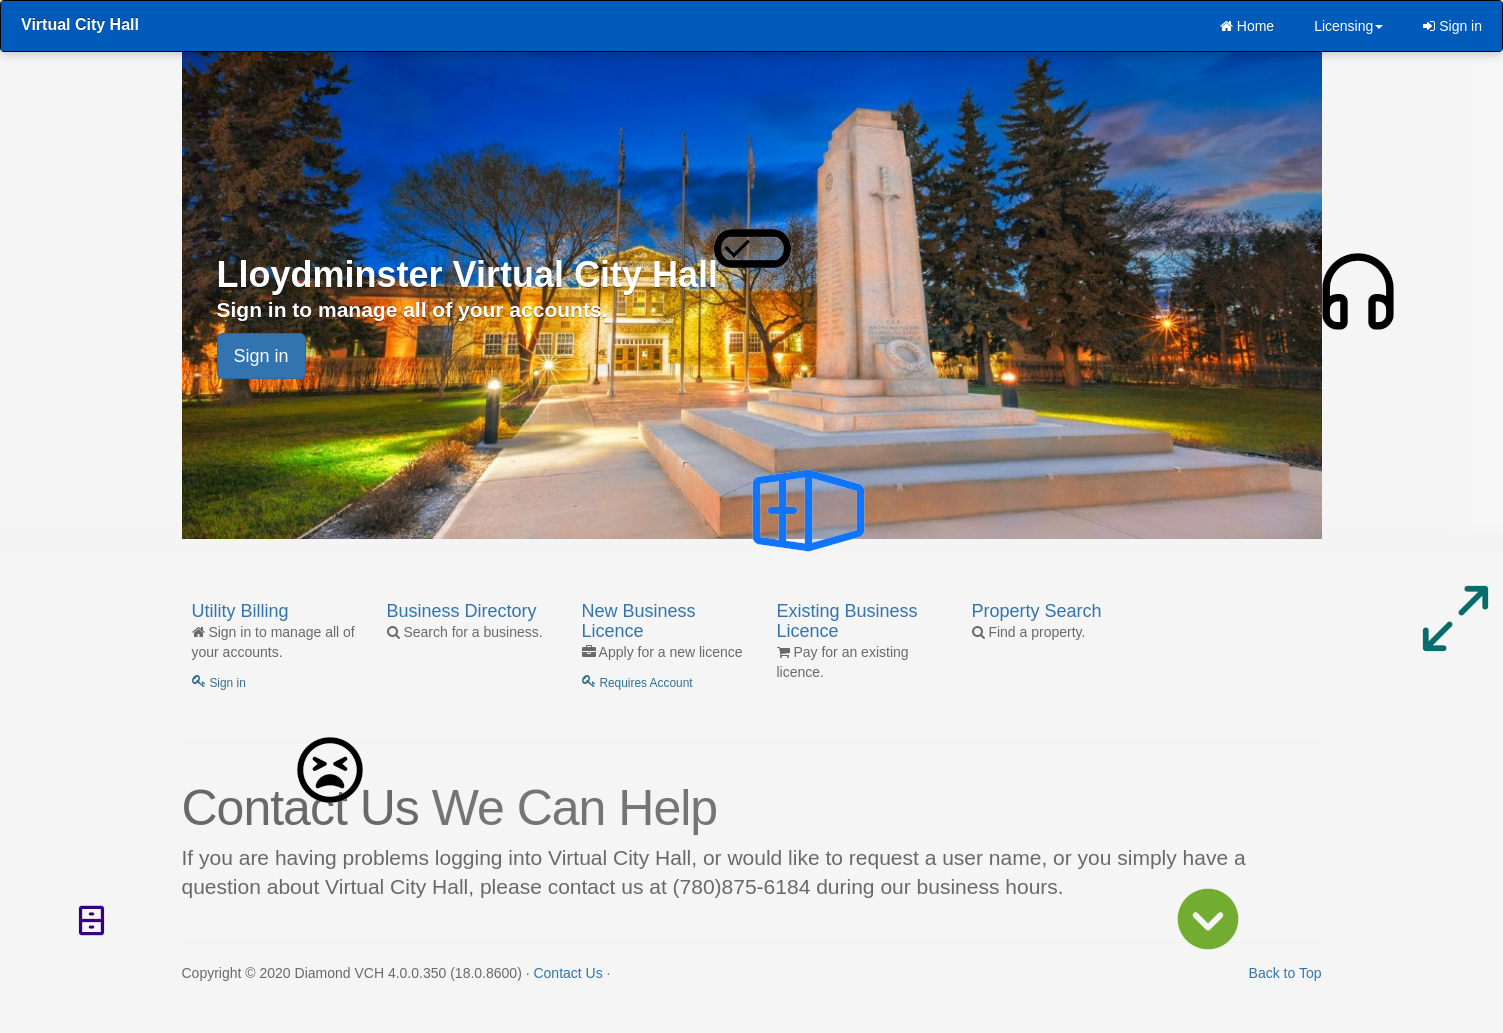 The image size is (1503, 1033). I want to click on indicates user fatigue or exhaustion status, so click(330, 770).